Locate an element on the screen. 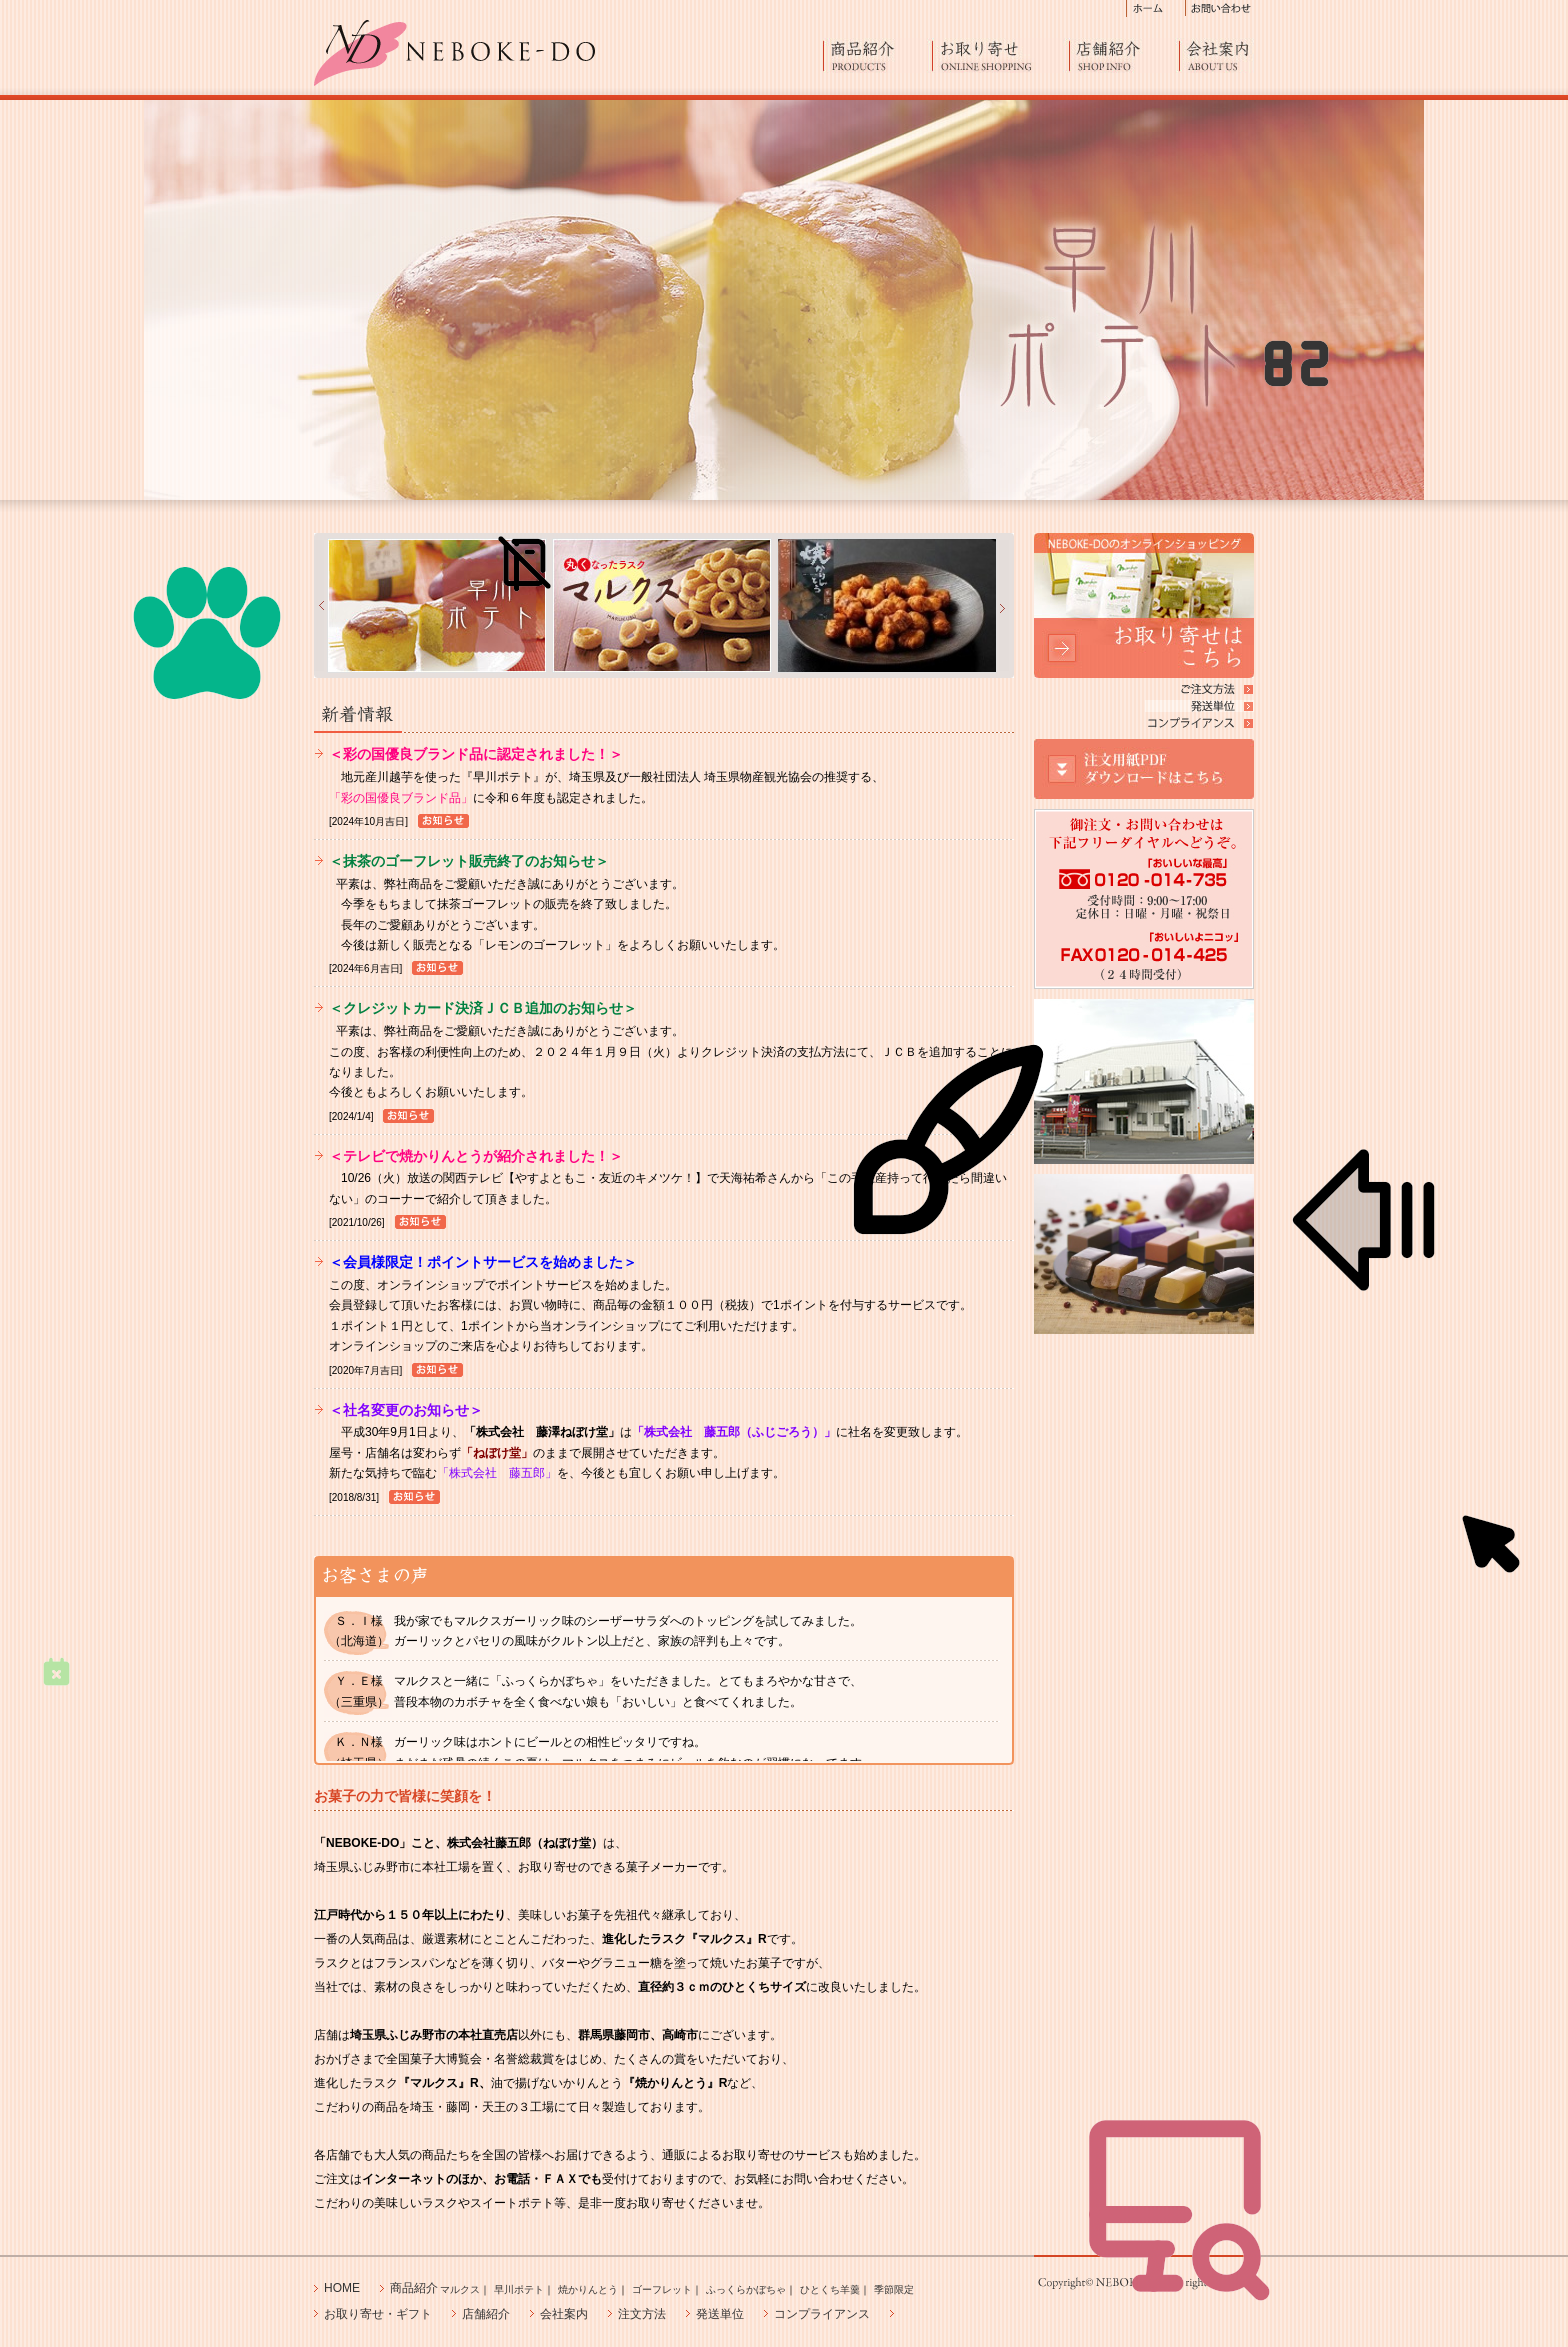 The width and height of the screenshot is (1568, 2347). access pet-related features or settings is located at coordinates (207, 633).